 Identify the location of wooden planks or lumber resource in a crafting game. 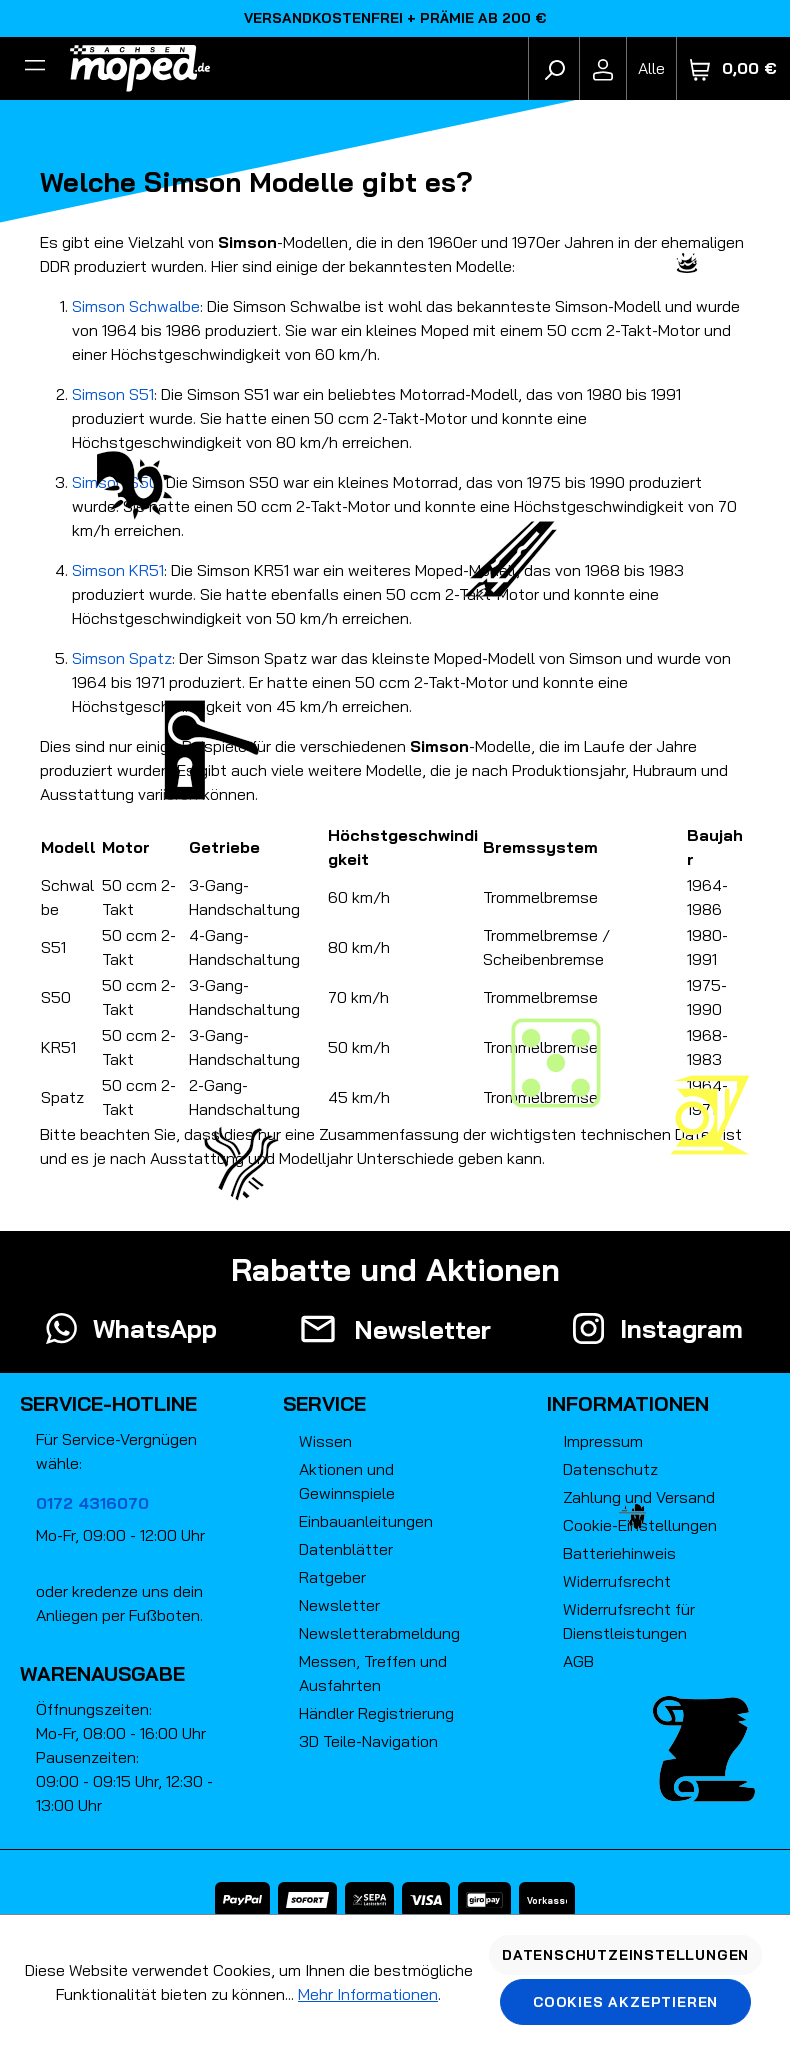
(510, 559).